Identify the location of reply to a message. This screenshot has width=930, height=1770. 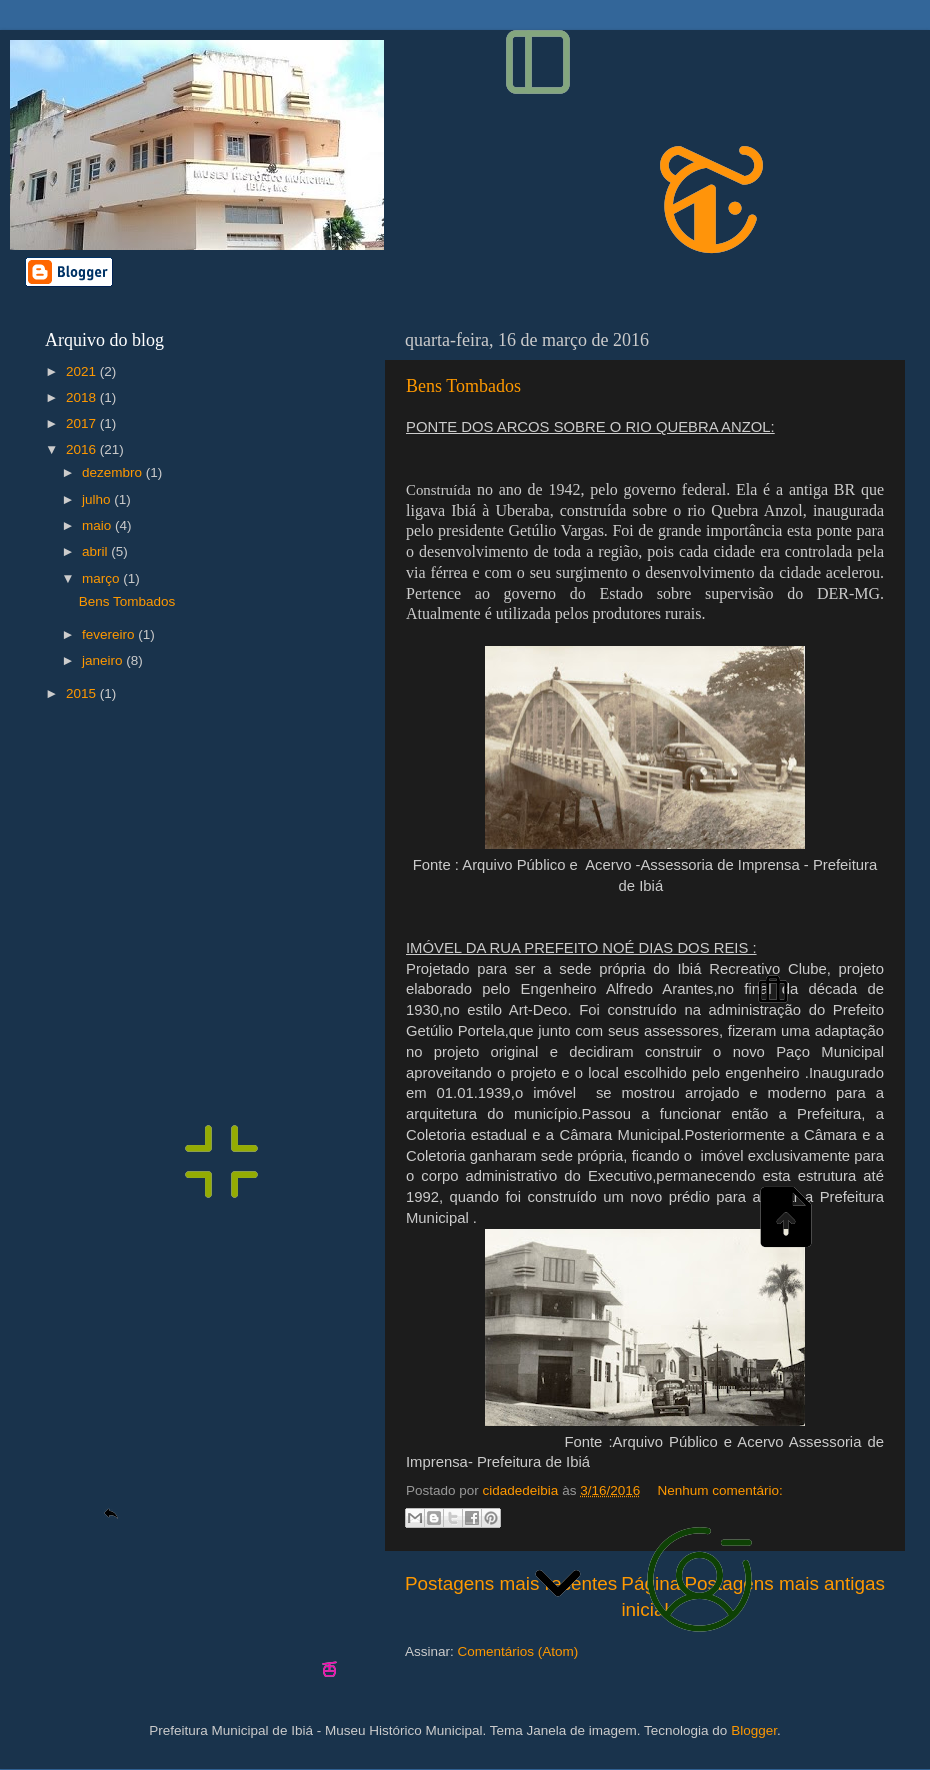
(111, 1513).